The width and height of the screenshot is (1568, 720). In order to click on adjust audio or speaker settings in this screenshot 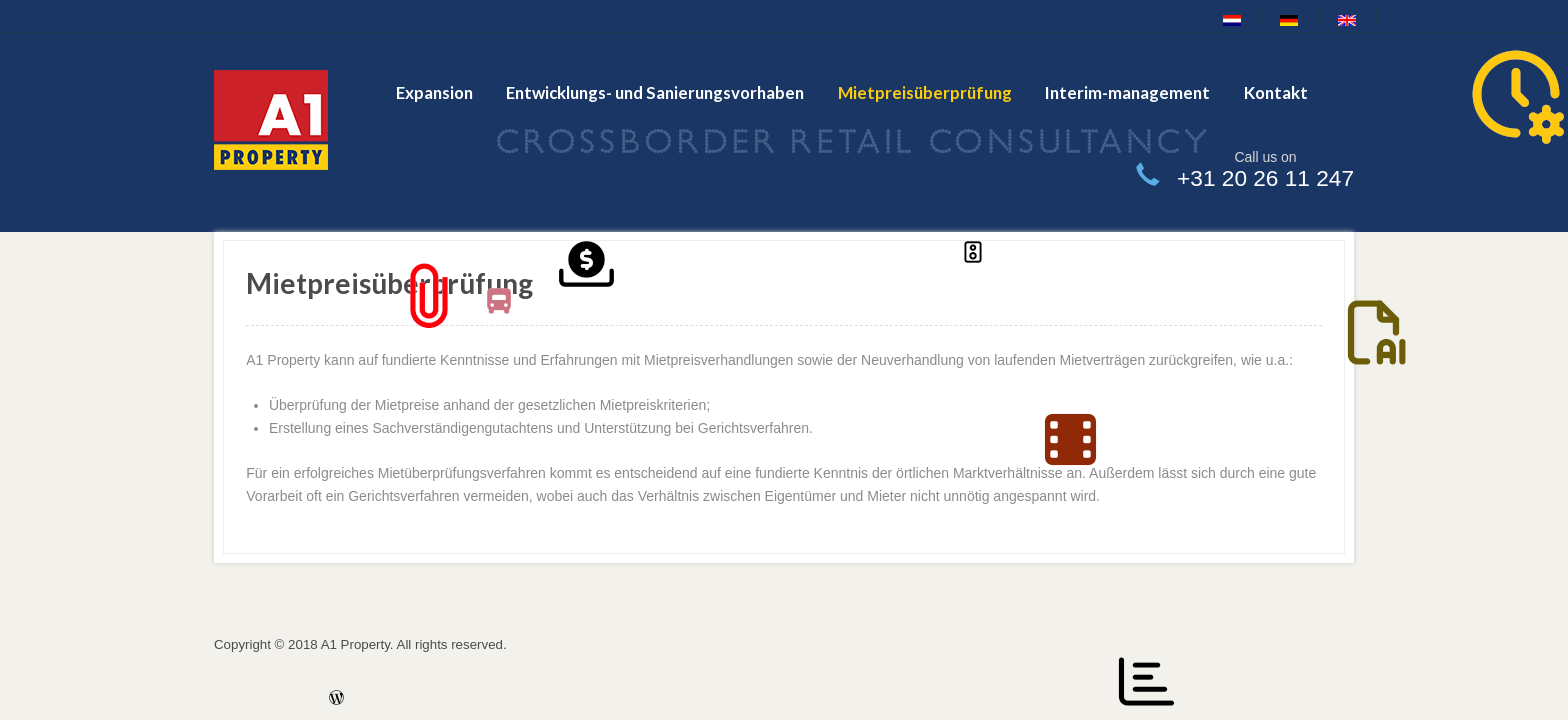, I will do `click(973, 252)`.